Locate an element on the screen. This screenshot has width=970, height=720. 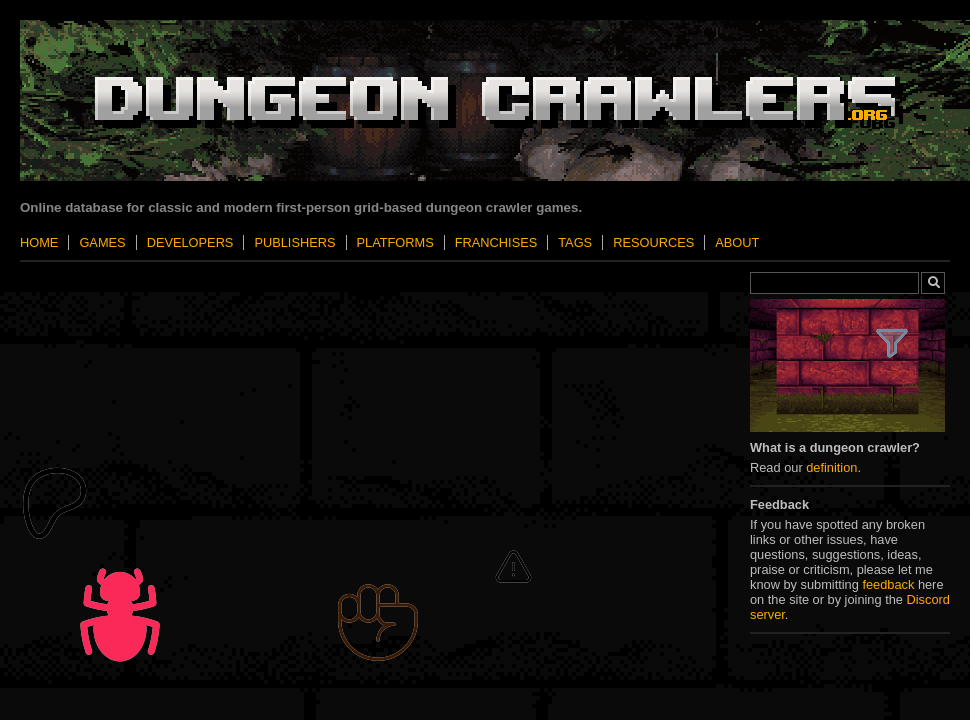
indicates solidarity or support action is located at coordinates (378, 621).